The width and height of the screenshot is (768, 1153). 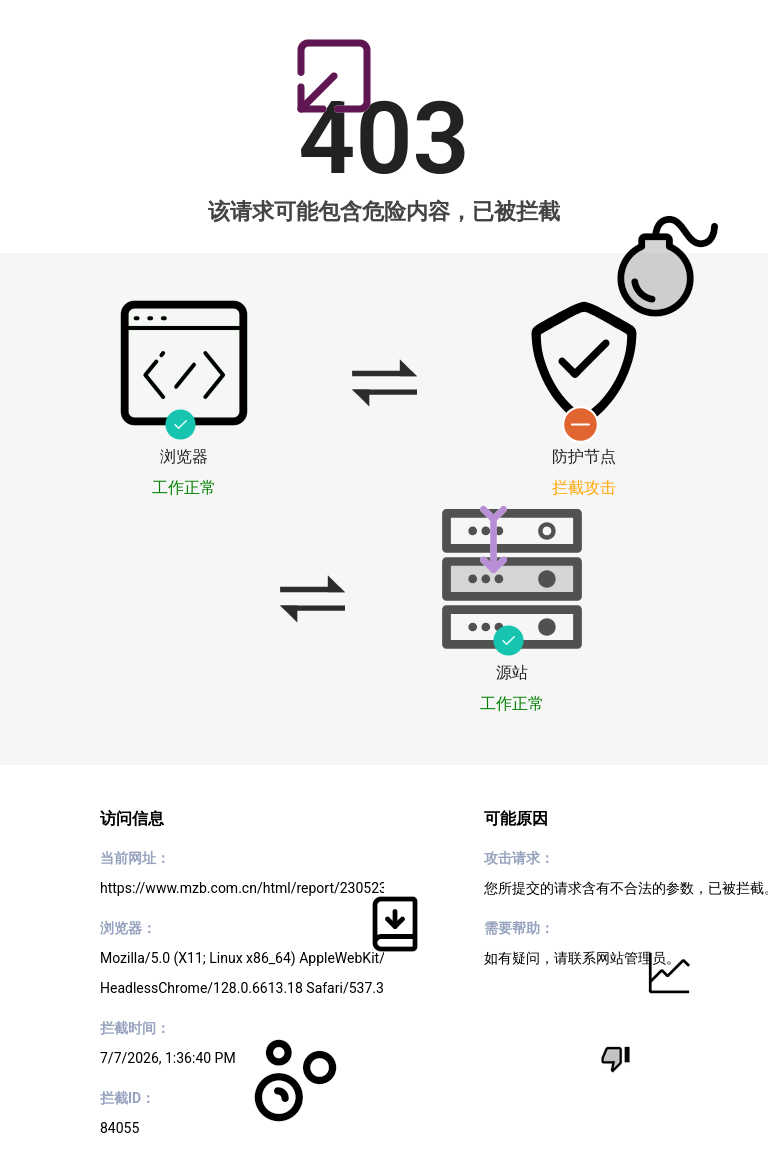 What do you see at coordinates (295, 1080) in the screenshot?
I see `open chat or messaging` at bounding box center [295, 1080].